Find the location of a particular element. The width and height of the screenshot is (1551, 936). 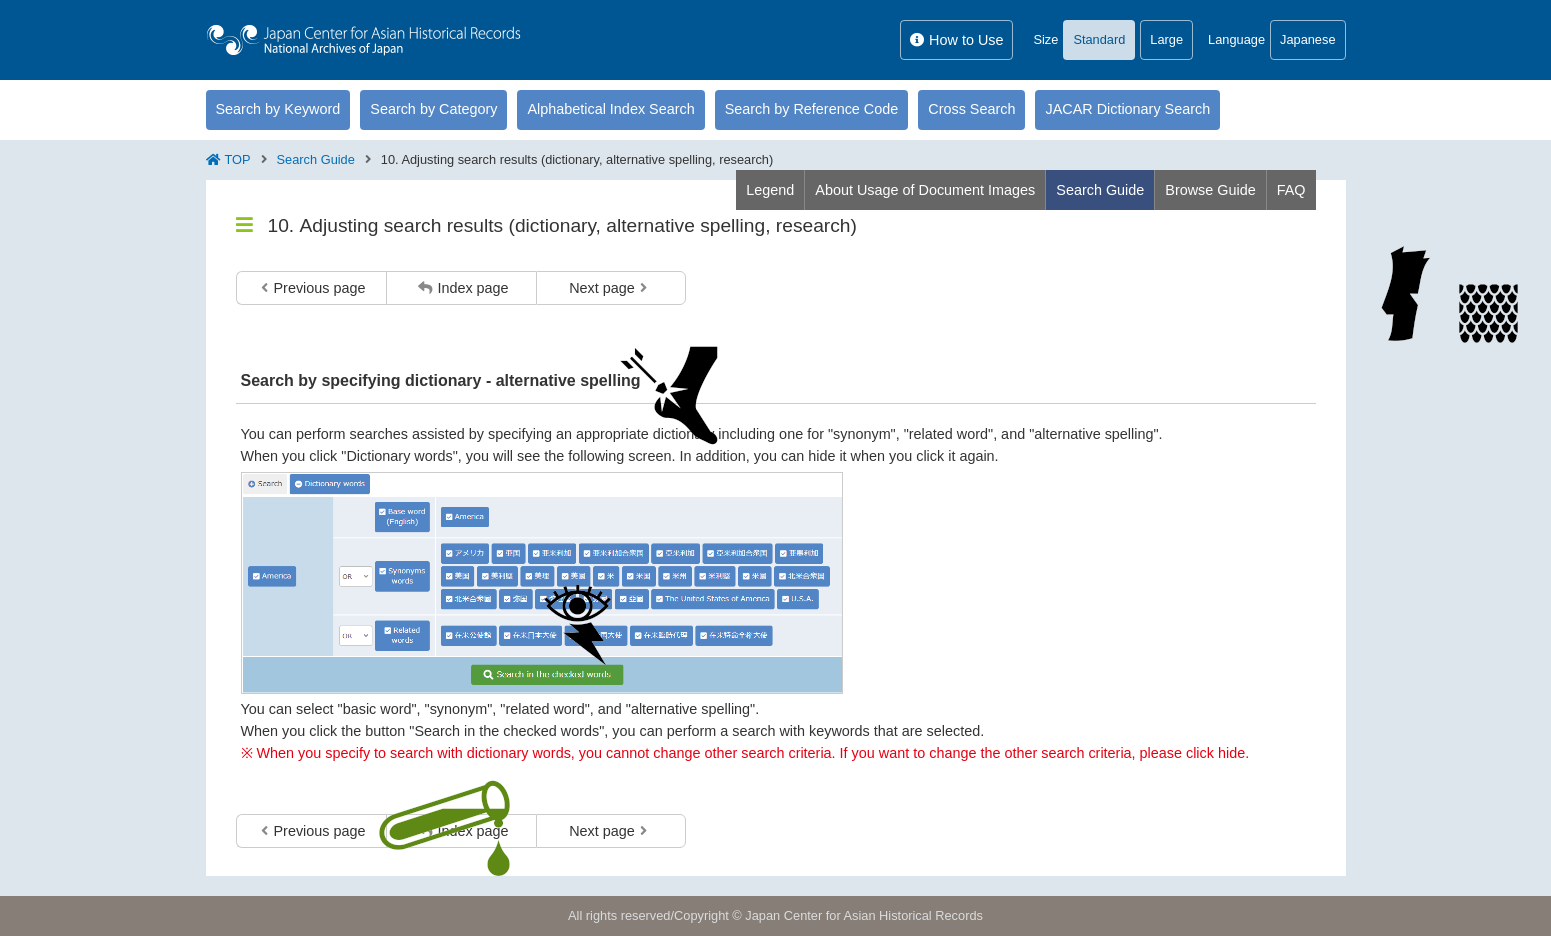

indicates a character's weakness or vulnerability is located at coordinates (668, 395).